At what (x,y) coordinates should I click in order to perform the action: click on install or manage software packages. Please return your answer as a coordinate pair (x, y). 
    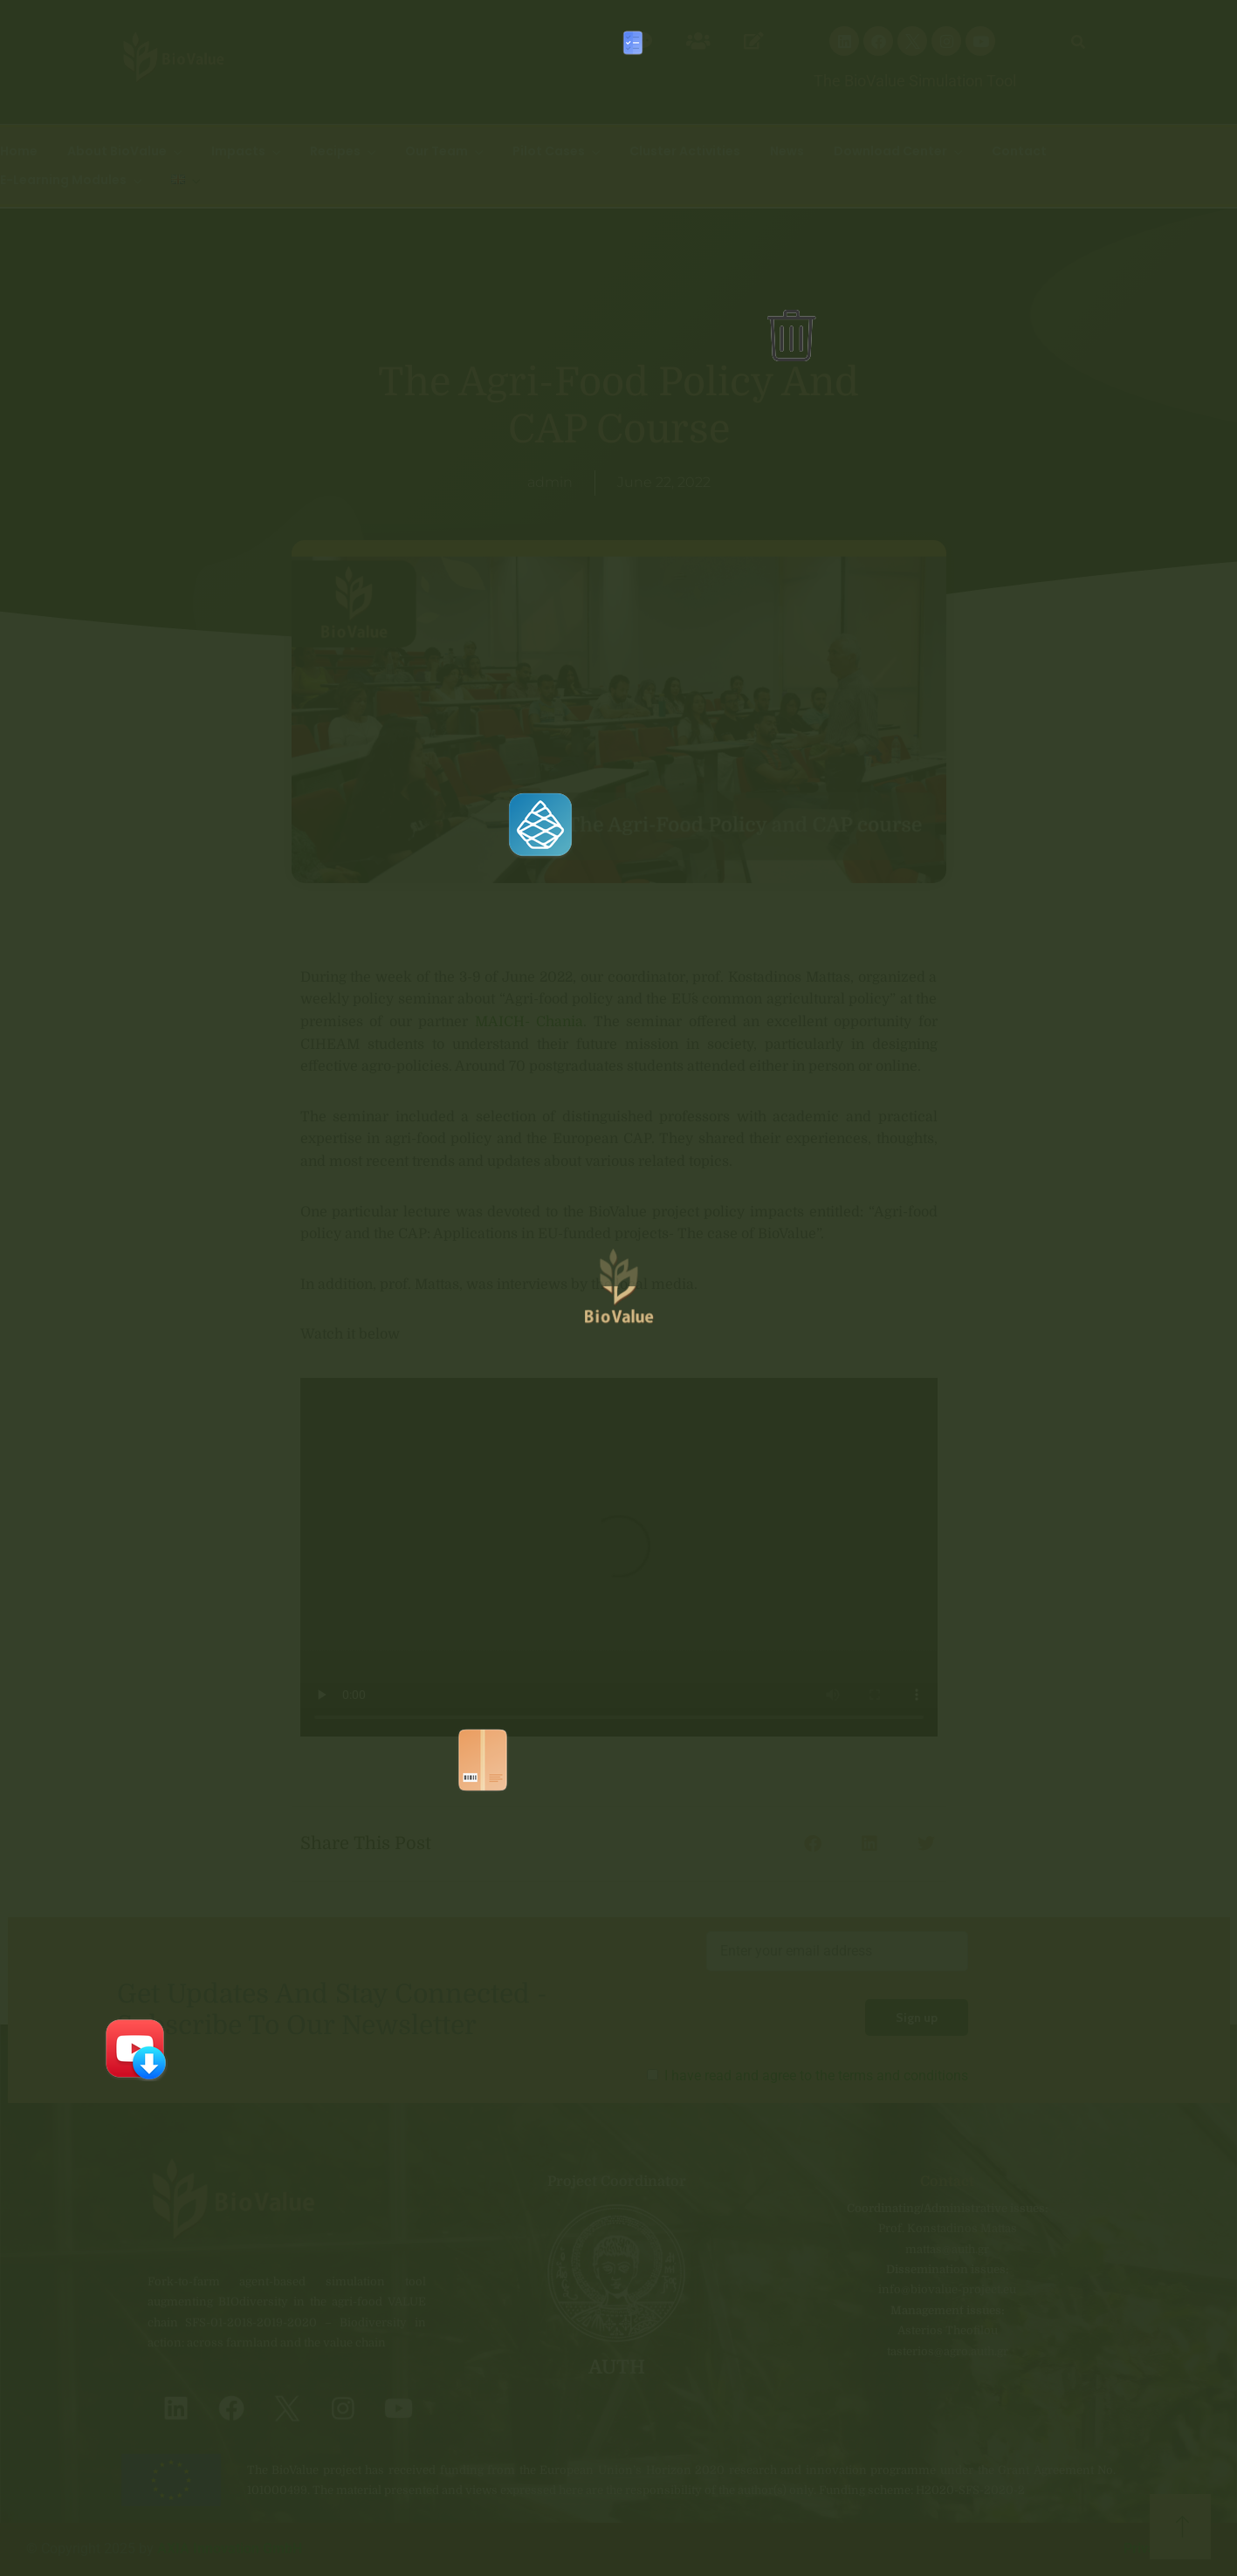
    Looking at the image, I should click on (483, 1760).